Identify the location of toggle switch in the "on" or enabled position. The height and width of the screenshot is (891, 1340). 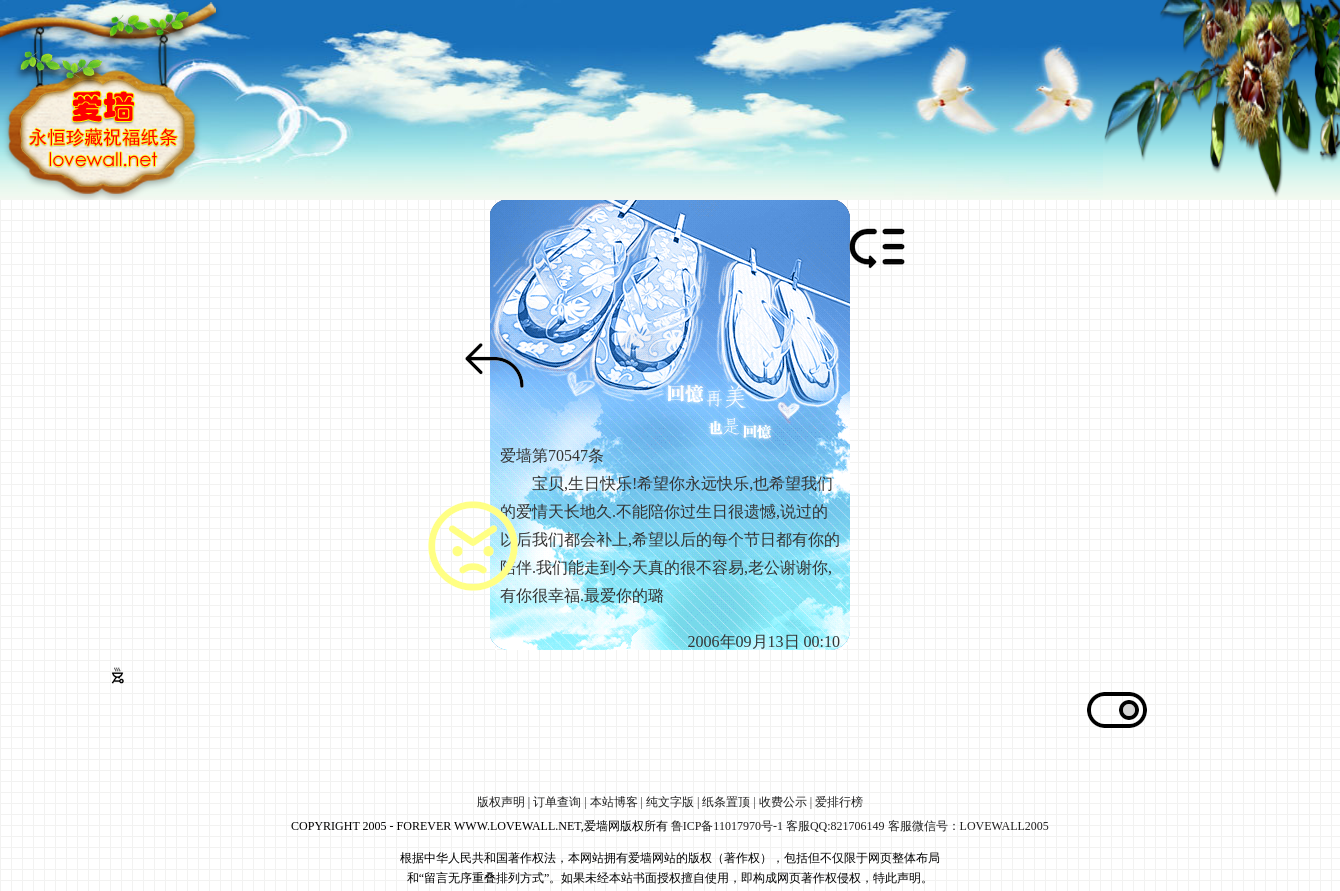
(1117, 710).